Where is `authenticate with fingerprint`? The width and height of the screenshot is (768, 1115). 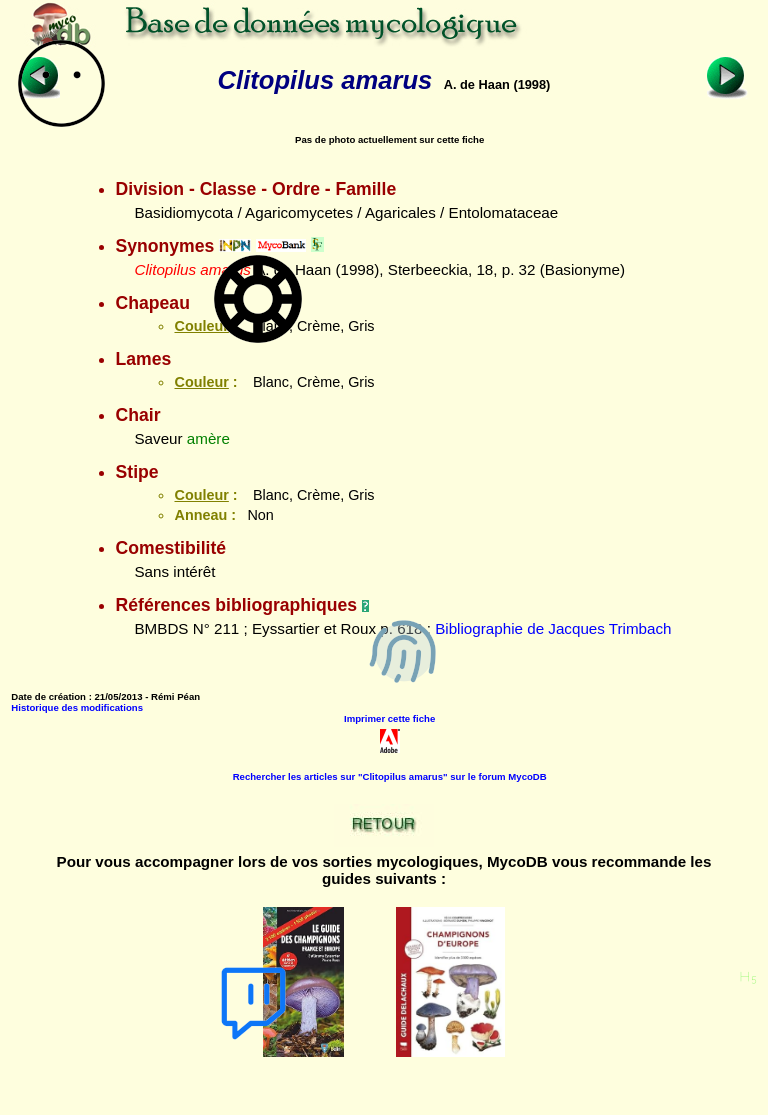
authenticate with fingerprint is located at coordinates (404, 652).